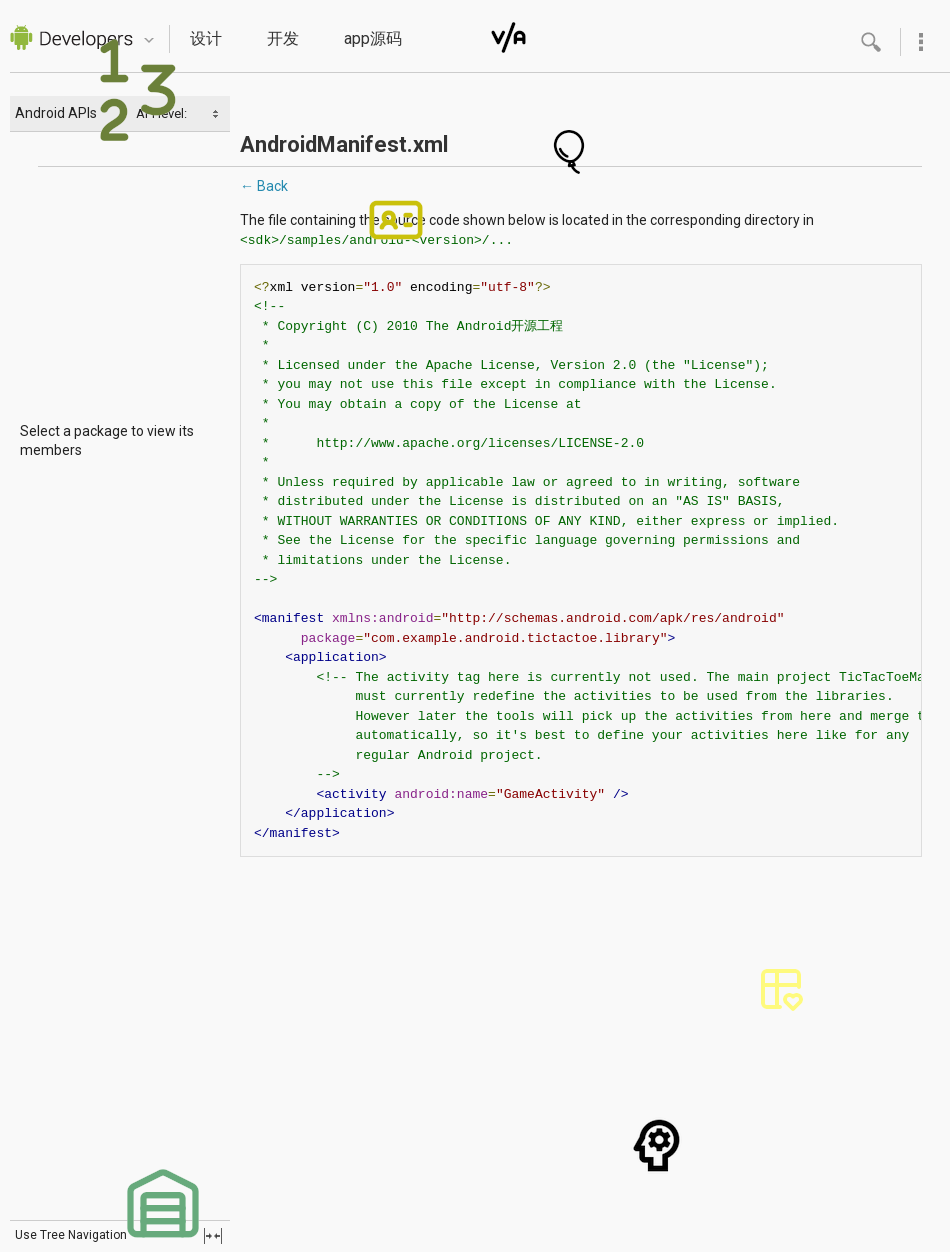 This screenshot has width=950, height=1252. What do you see at coordinates (396, 220) in the screenshot?
I see `view your profile or identity information` at bounding box center [396, 220].